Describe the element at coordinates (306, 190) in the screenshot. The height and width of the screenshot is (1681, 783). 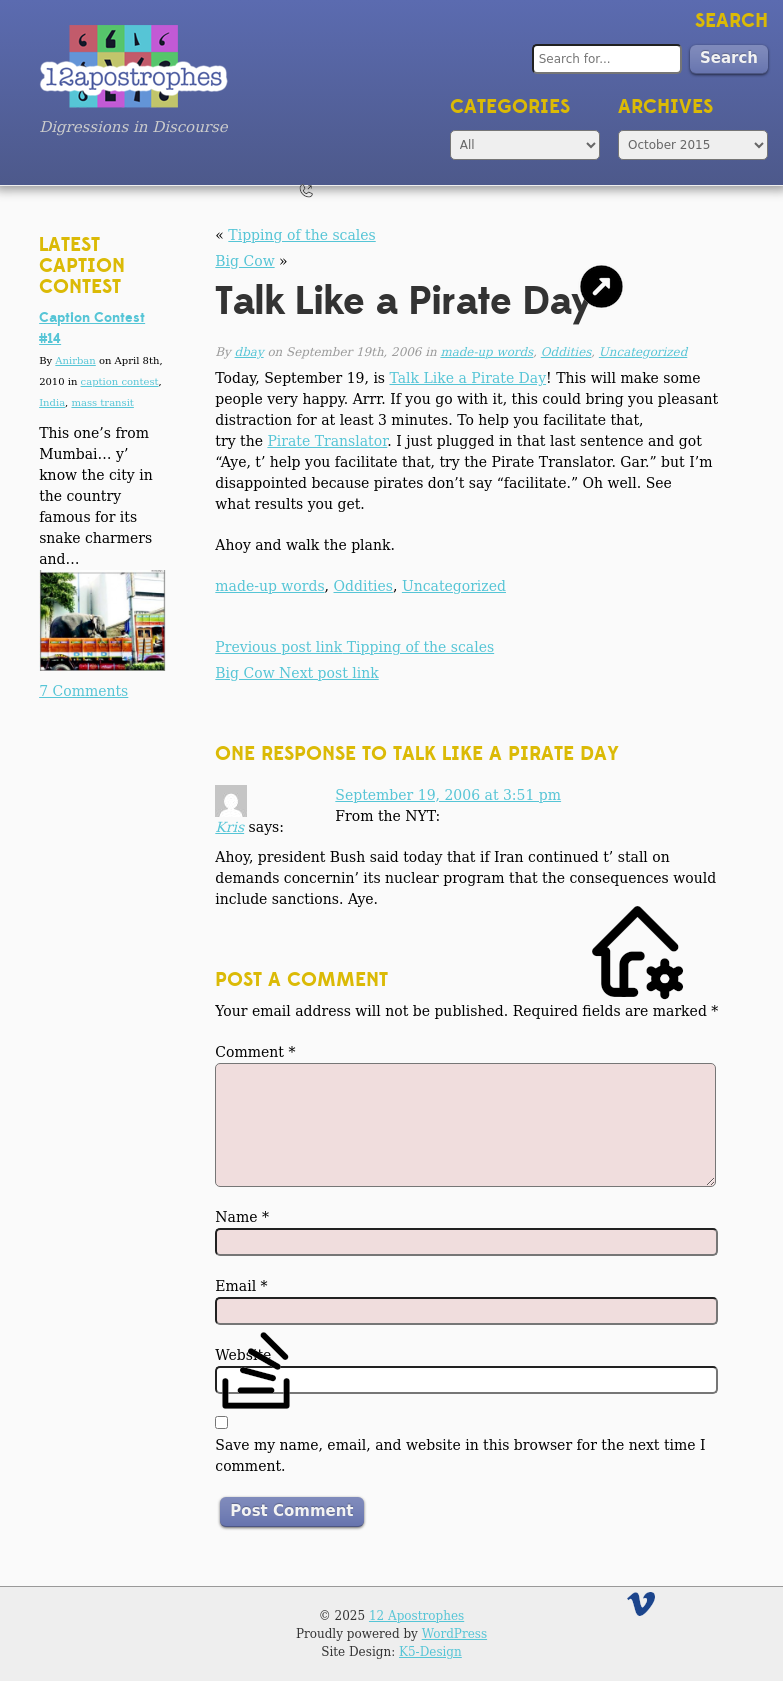
I see `make an outgoing call` at that location.